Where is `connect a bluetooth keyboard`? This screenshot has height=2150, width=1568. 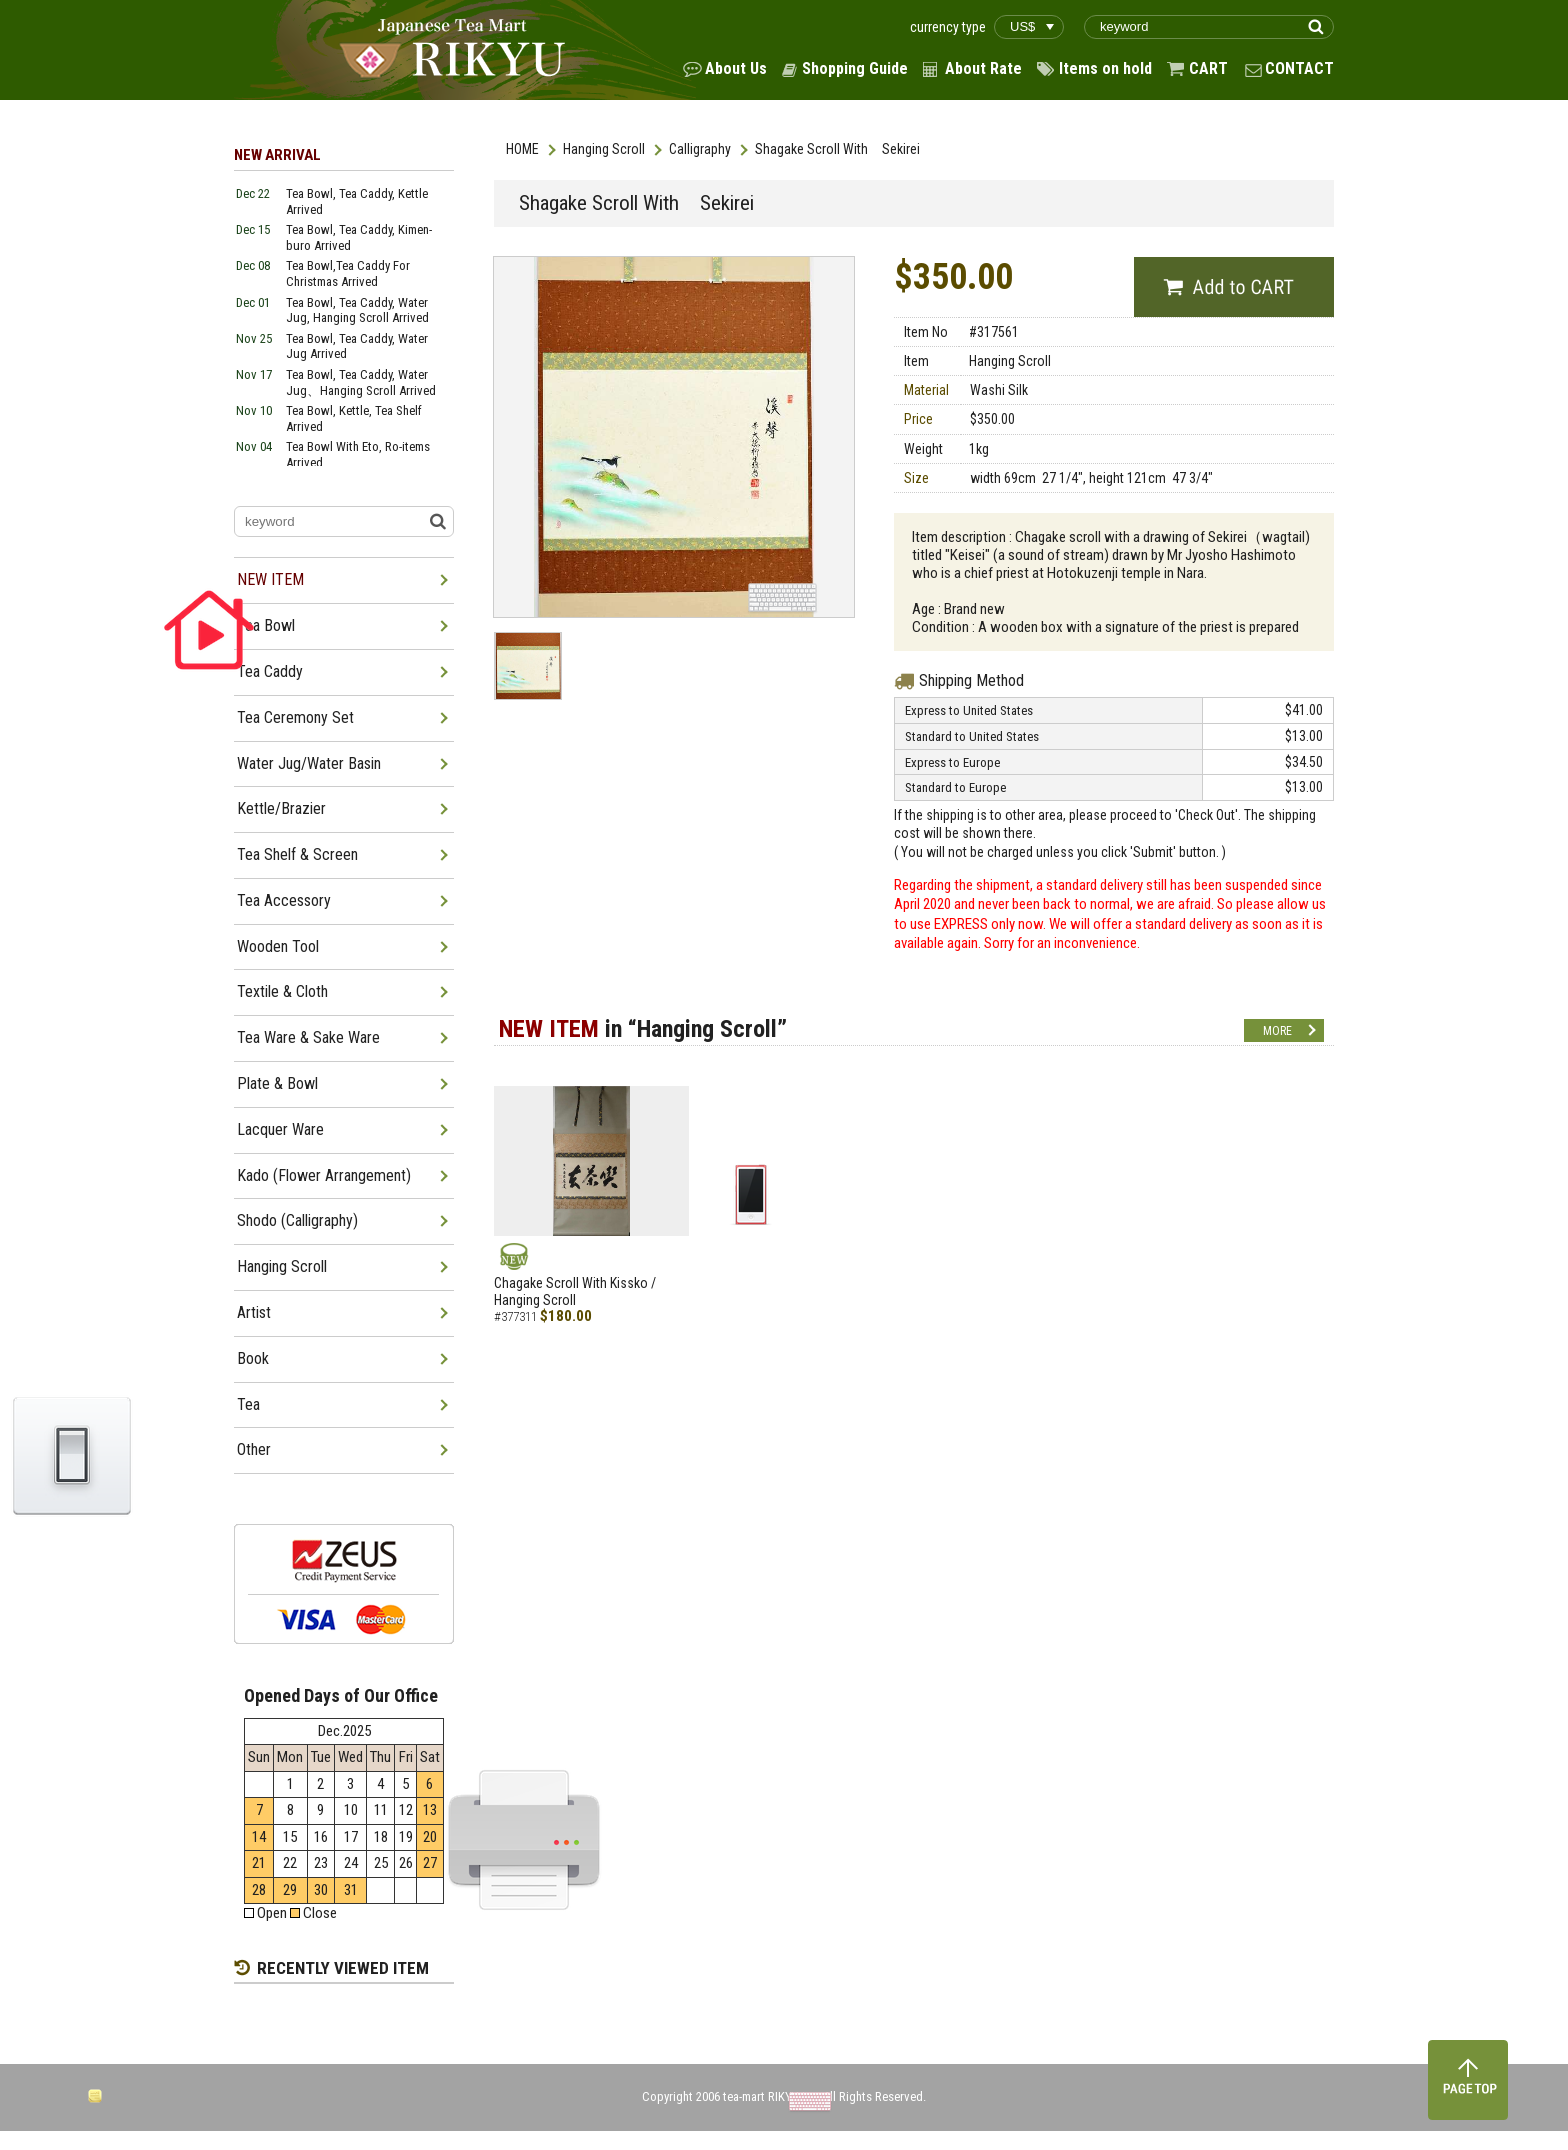
connect a bluetooth keyboard is located at coordinates (782, 597).